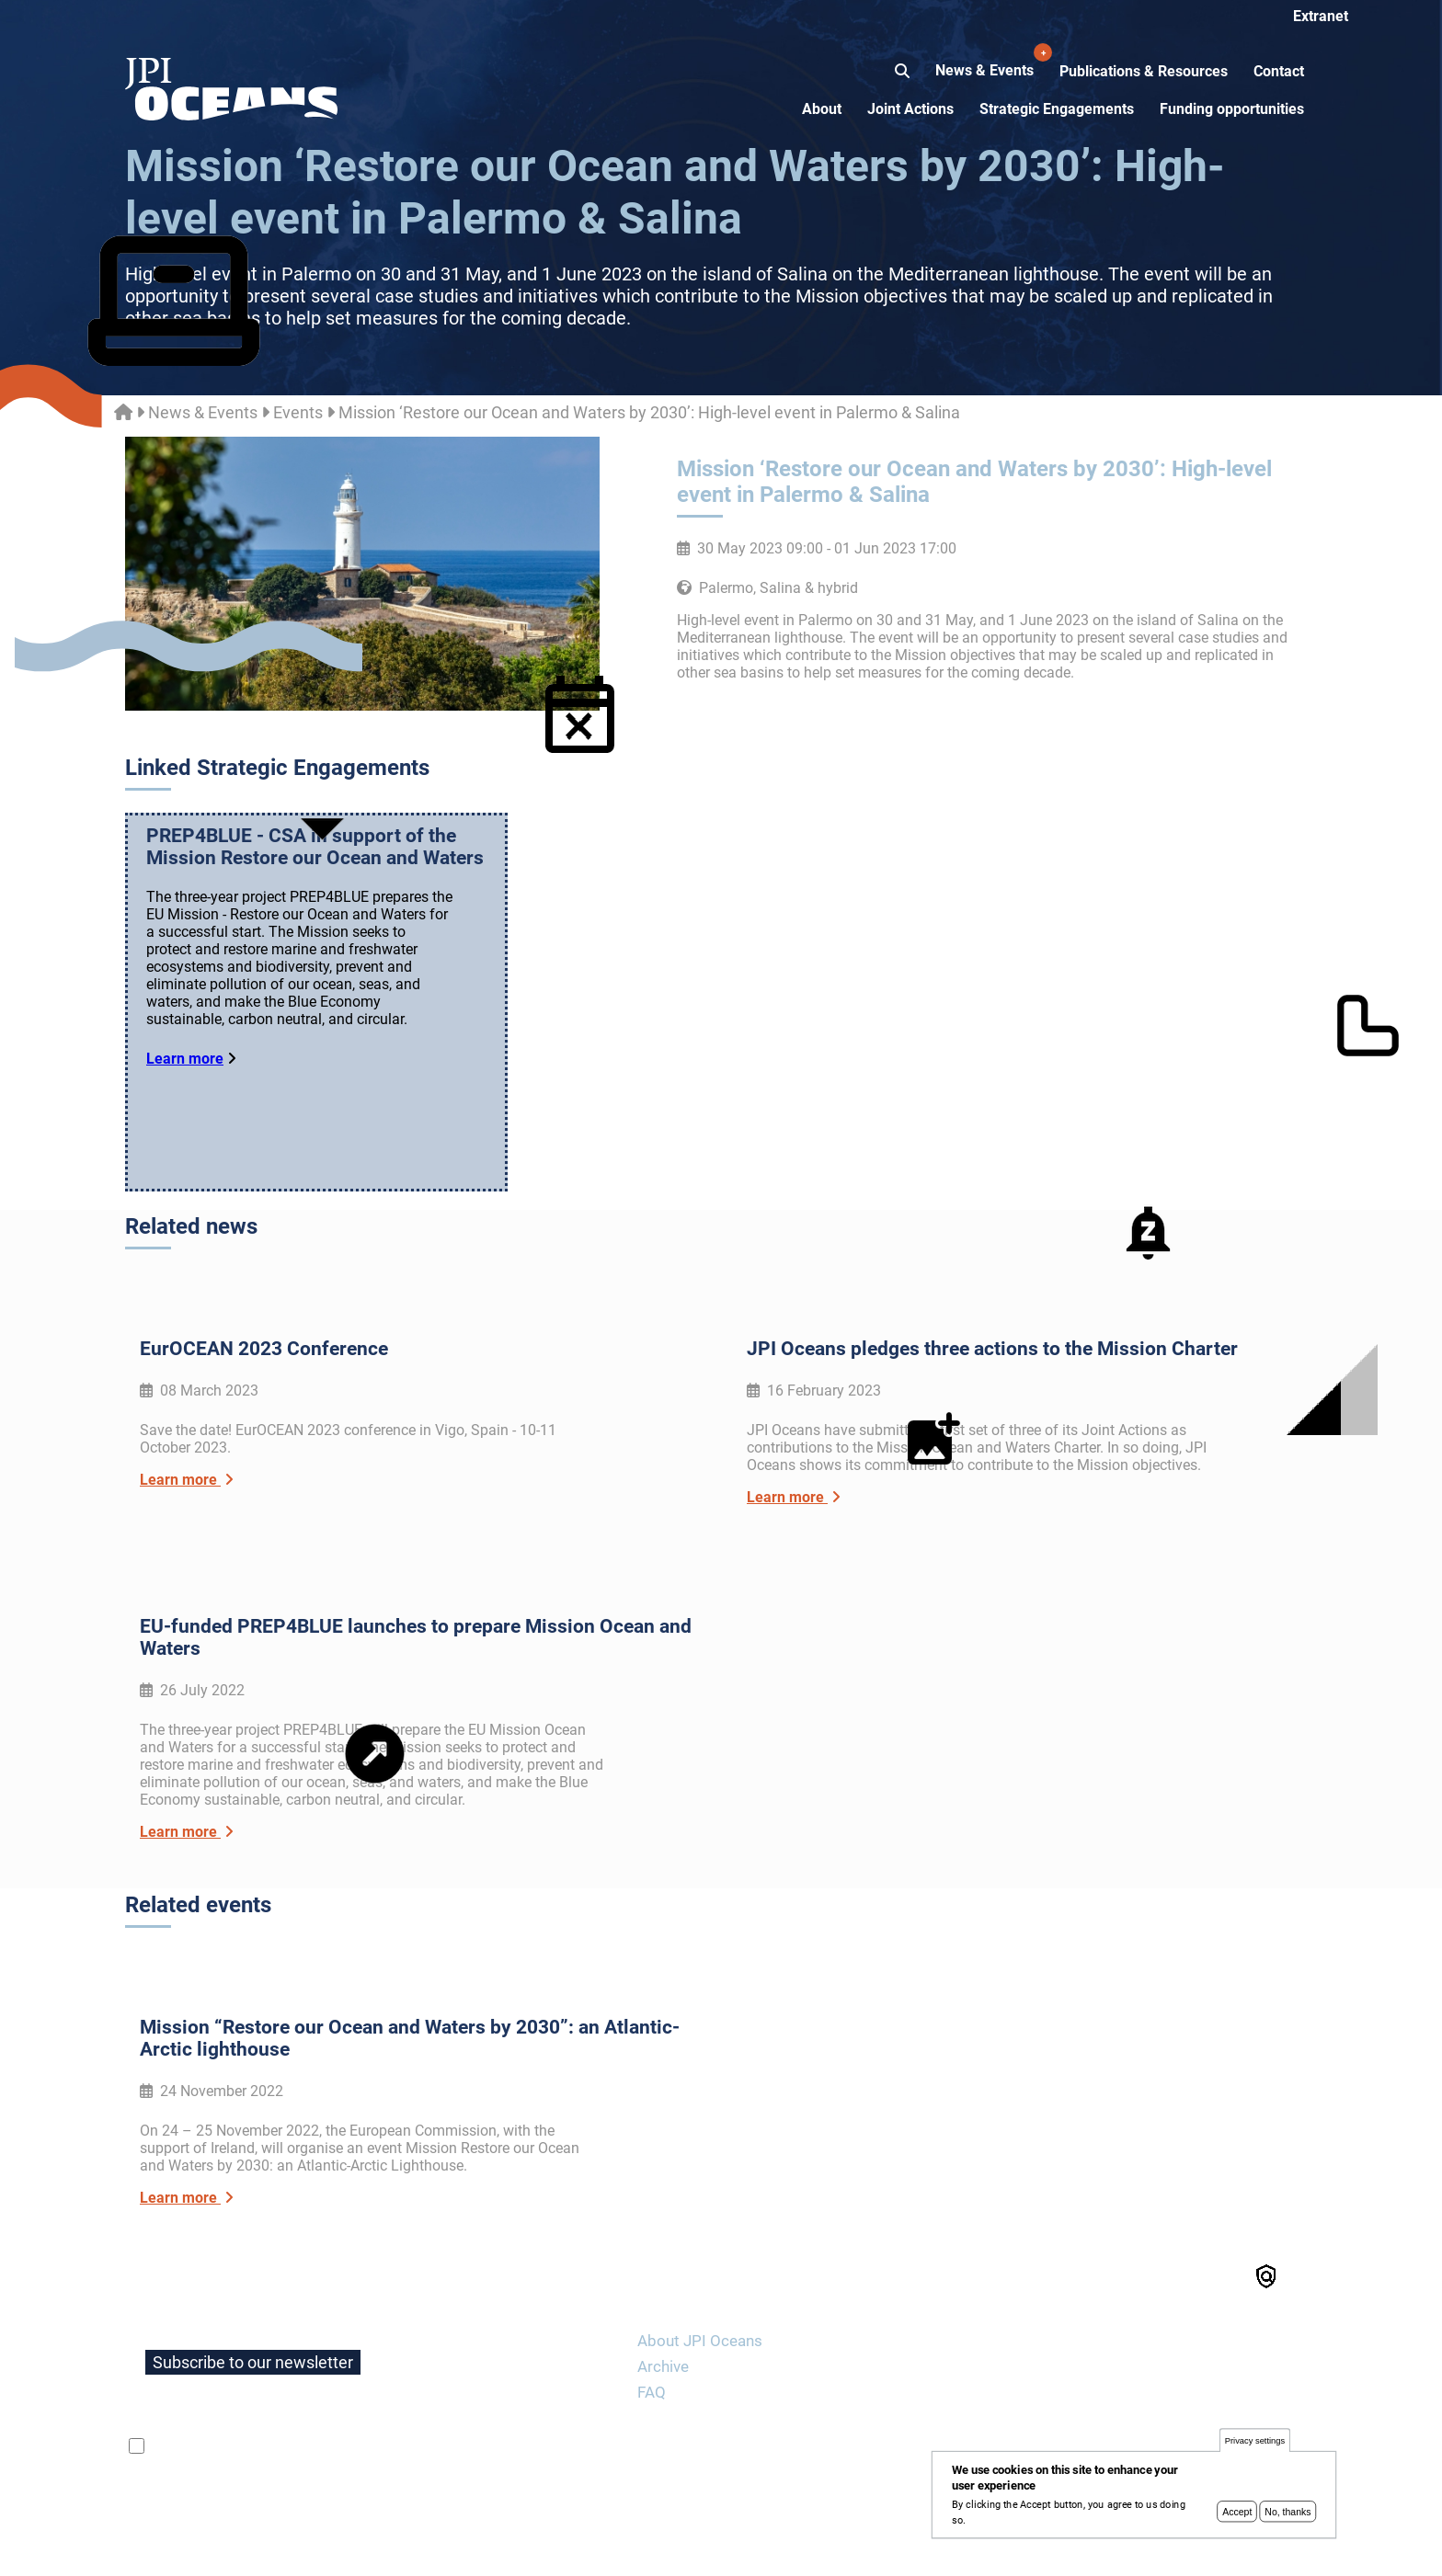 The width and height of the screenshot is (1442, 2576). What do you see at coordinates (933, 1440) in the screenshot?
I see `add a new photo to your collection` at bounding box center [933, 1440].